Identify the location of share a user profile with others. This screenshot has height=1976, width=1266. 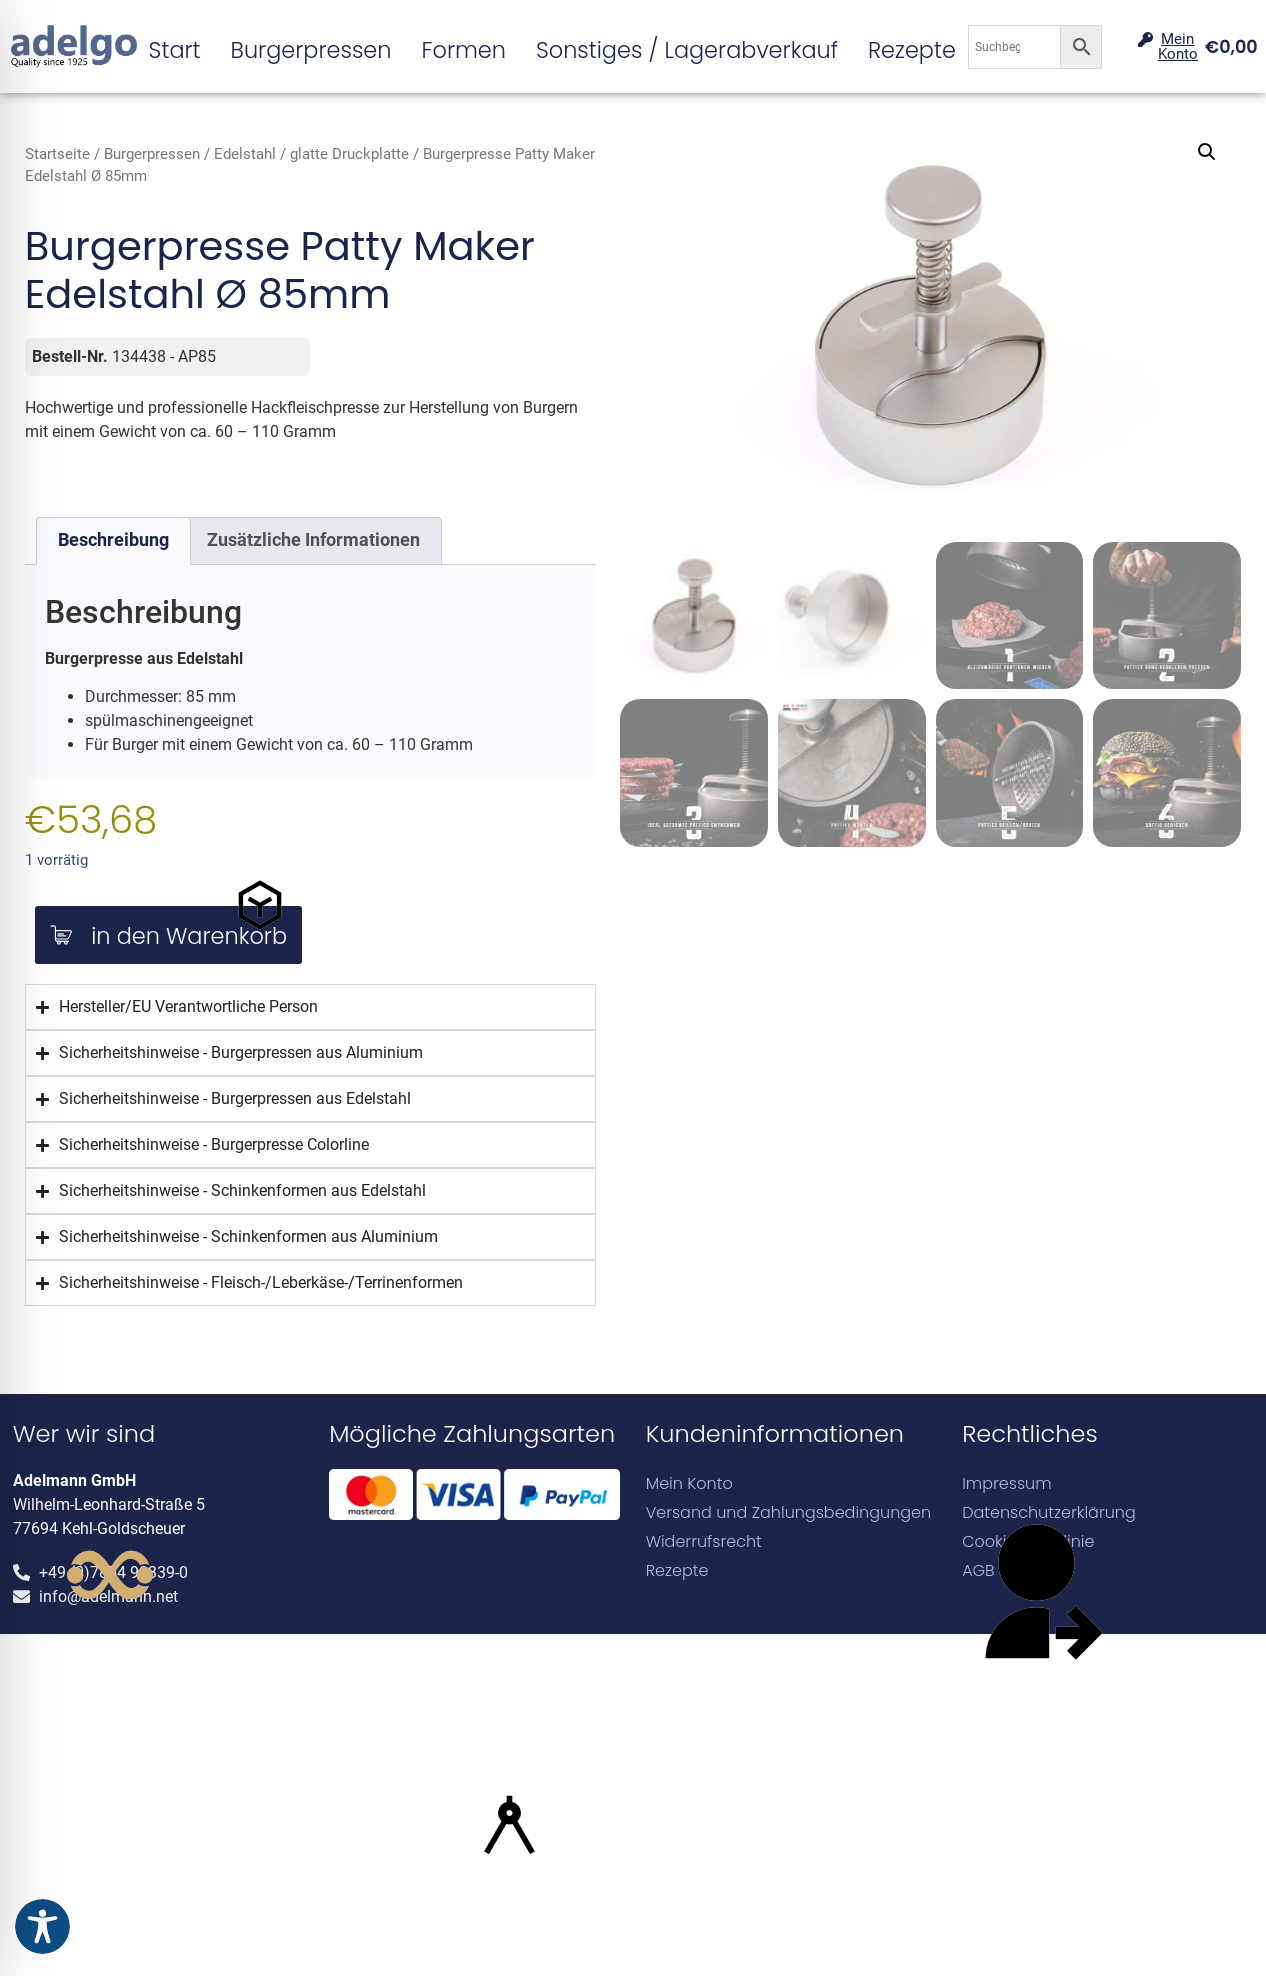
(1036, 1594).